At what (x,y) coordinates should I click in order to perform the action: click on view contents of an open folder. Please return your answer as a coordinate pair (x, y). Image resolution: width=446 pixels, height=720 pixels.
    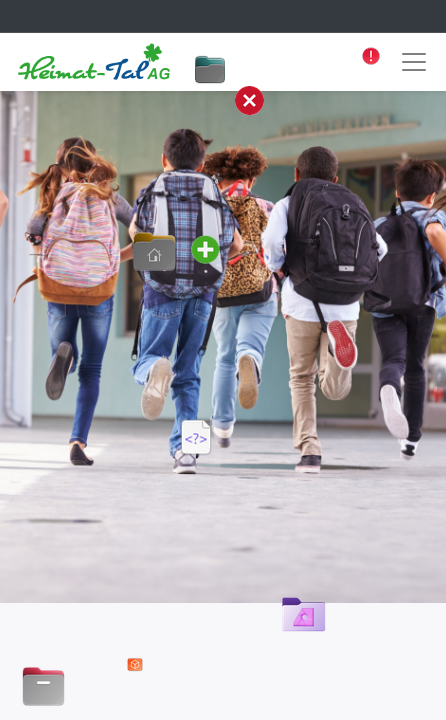
    Looking at the image, I should click on (210, 69).